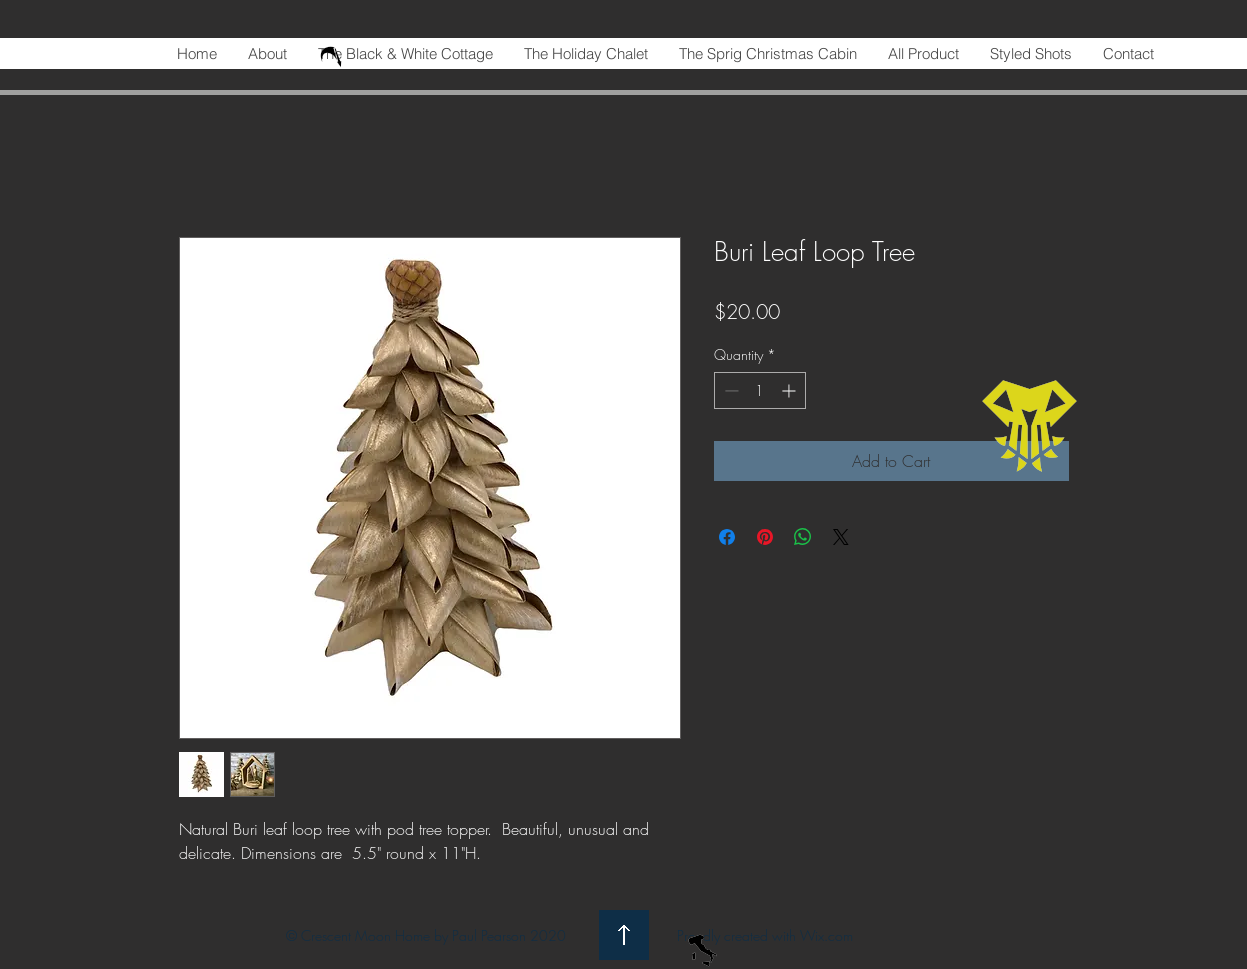  What do you see at coordinates (331, 57) in the screenshot?
I see `launch or throw an attack in a game` at bounding box center [331, 57].